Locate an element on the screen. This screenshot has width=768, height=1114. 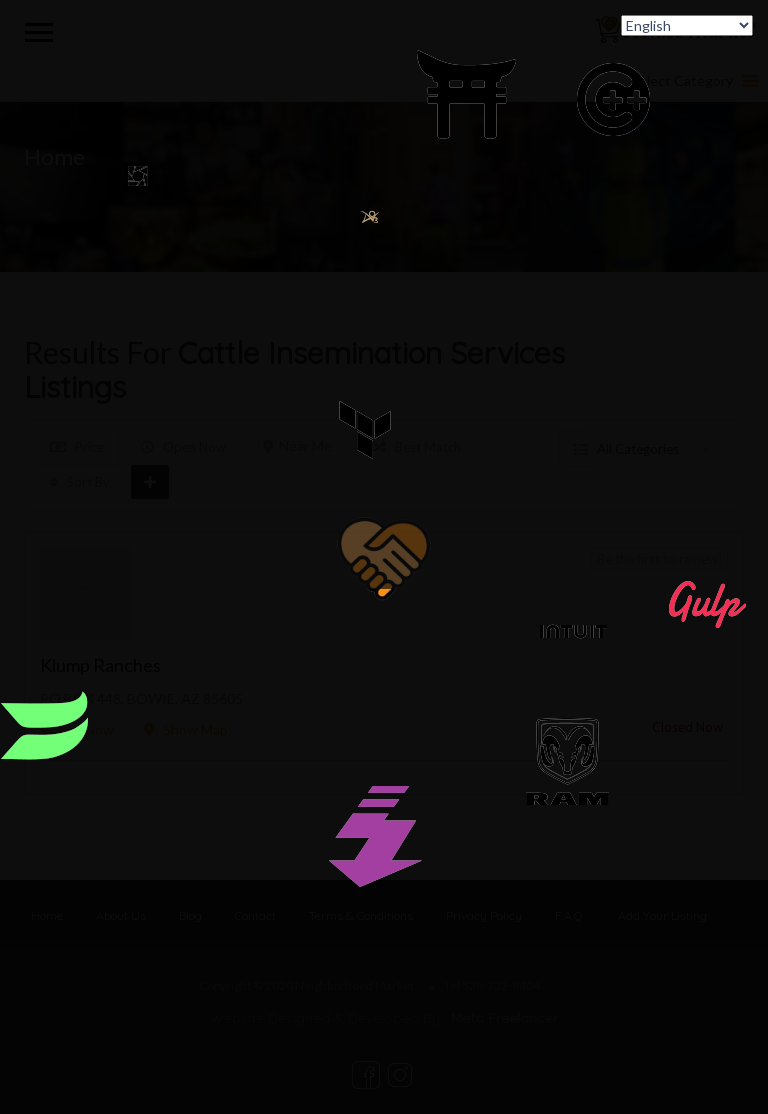
open google lens for visual search is located at coordinates (138, 176).